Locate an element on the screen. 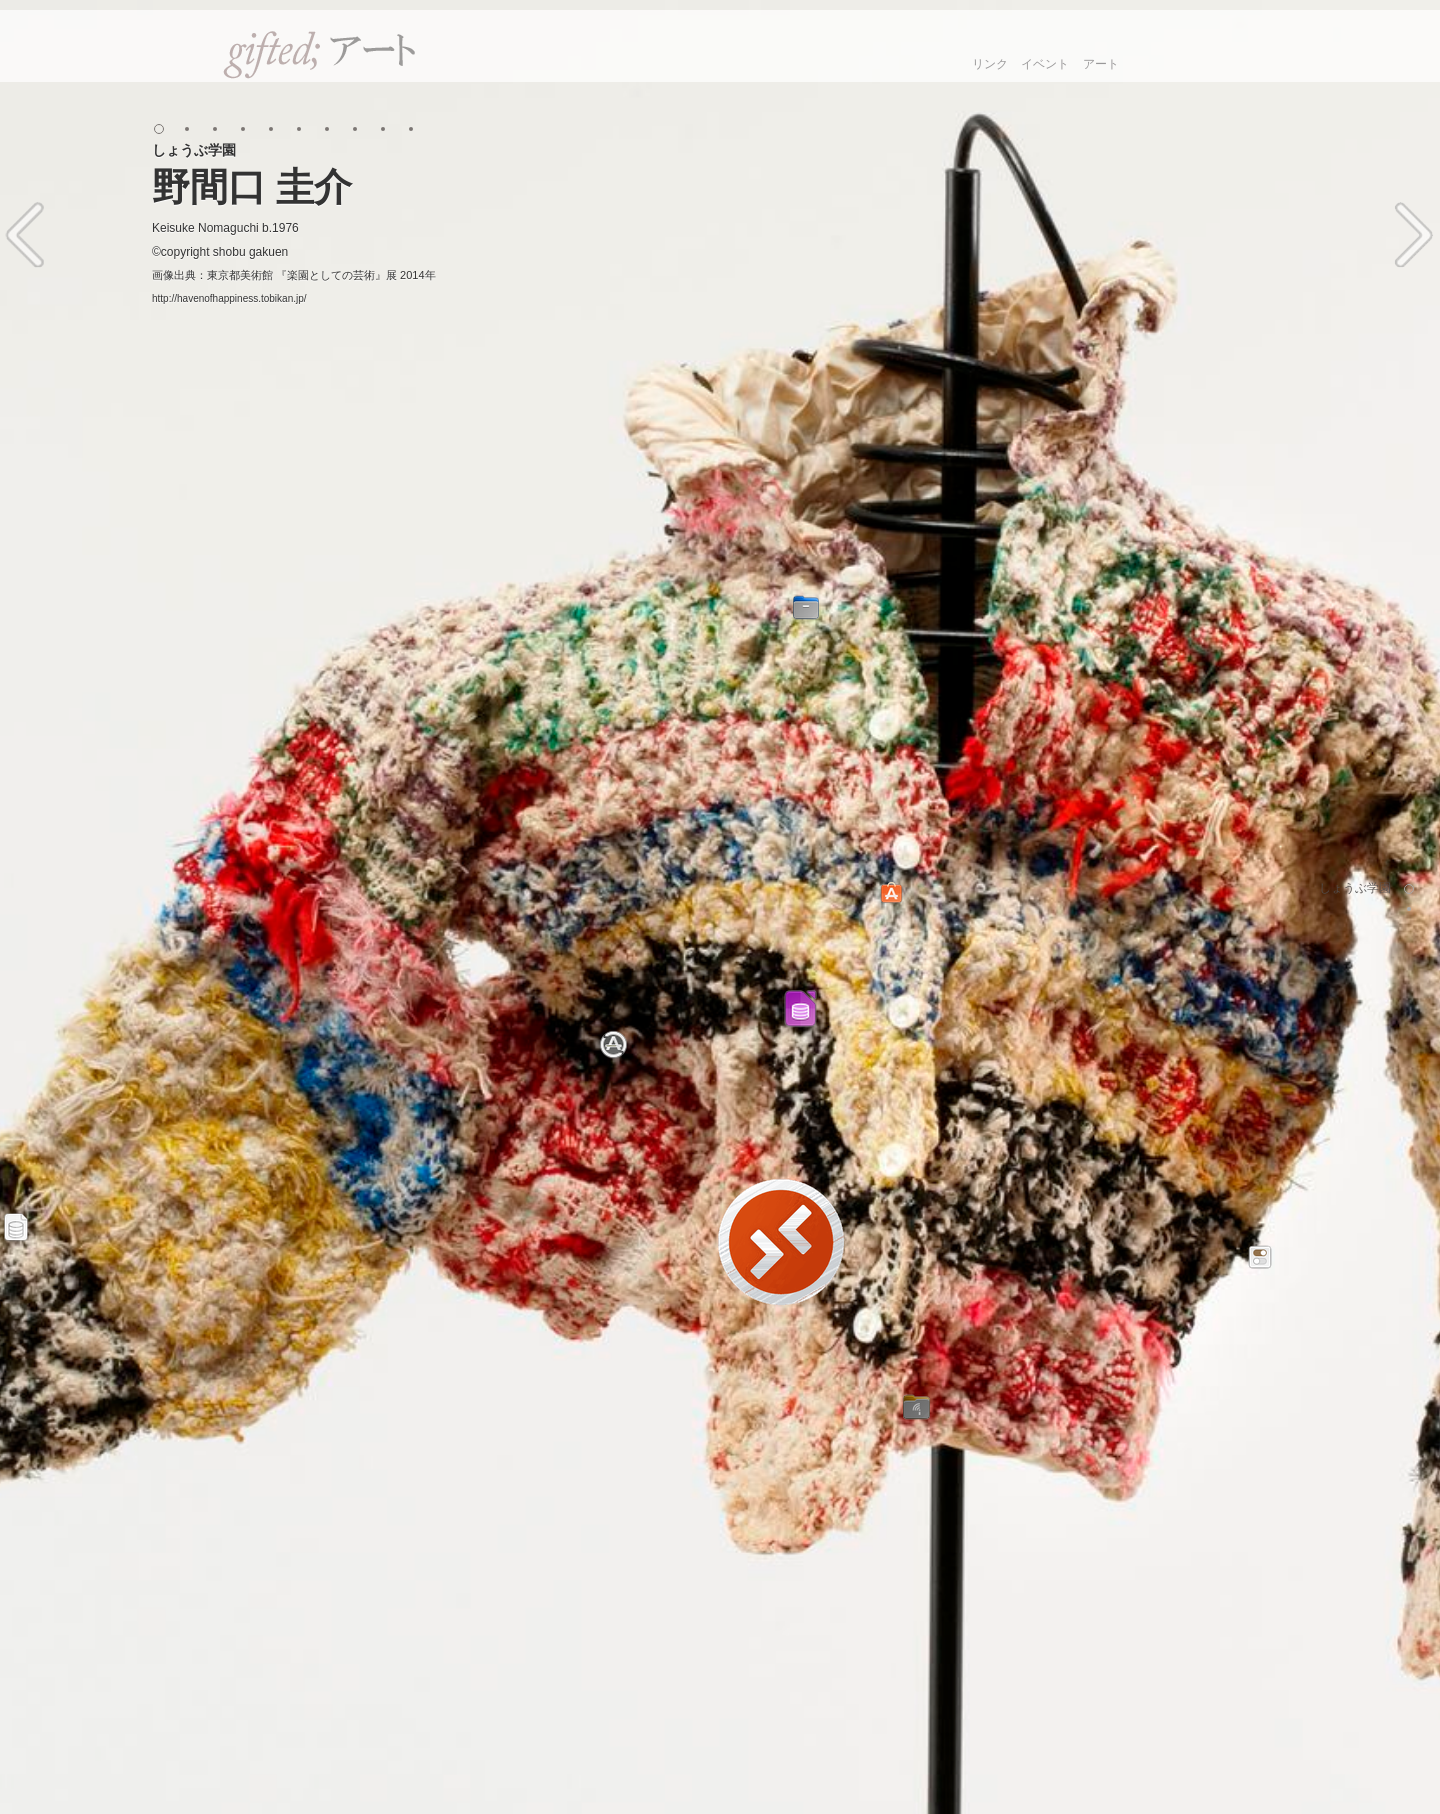 The image size is (1440, 1814). open system tweaks or customization settings is located at coordinates (1260, 1257).